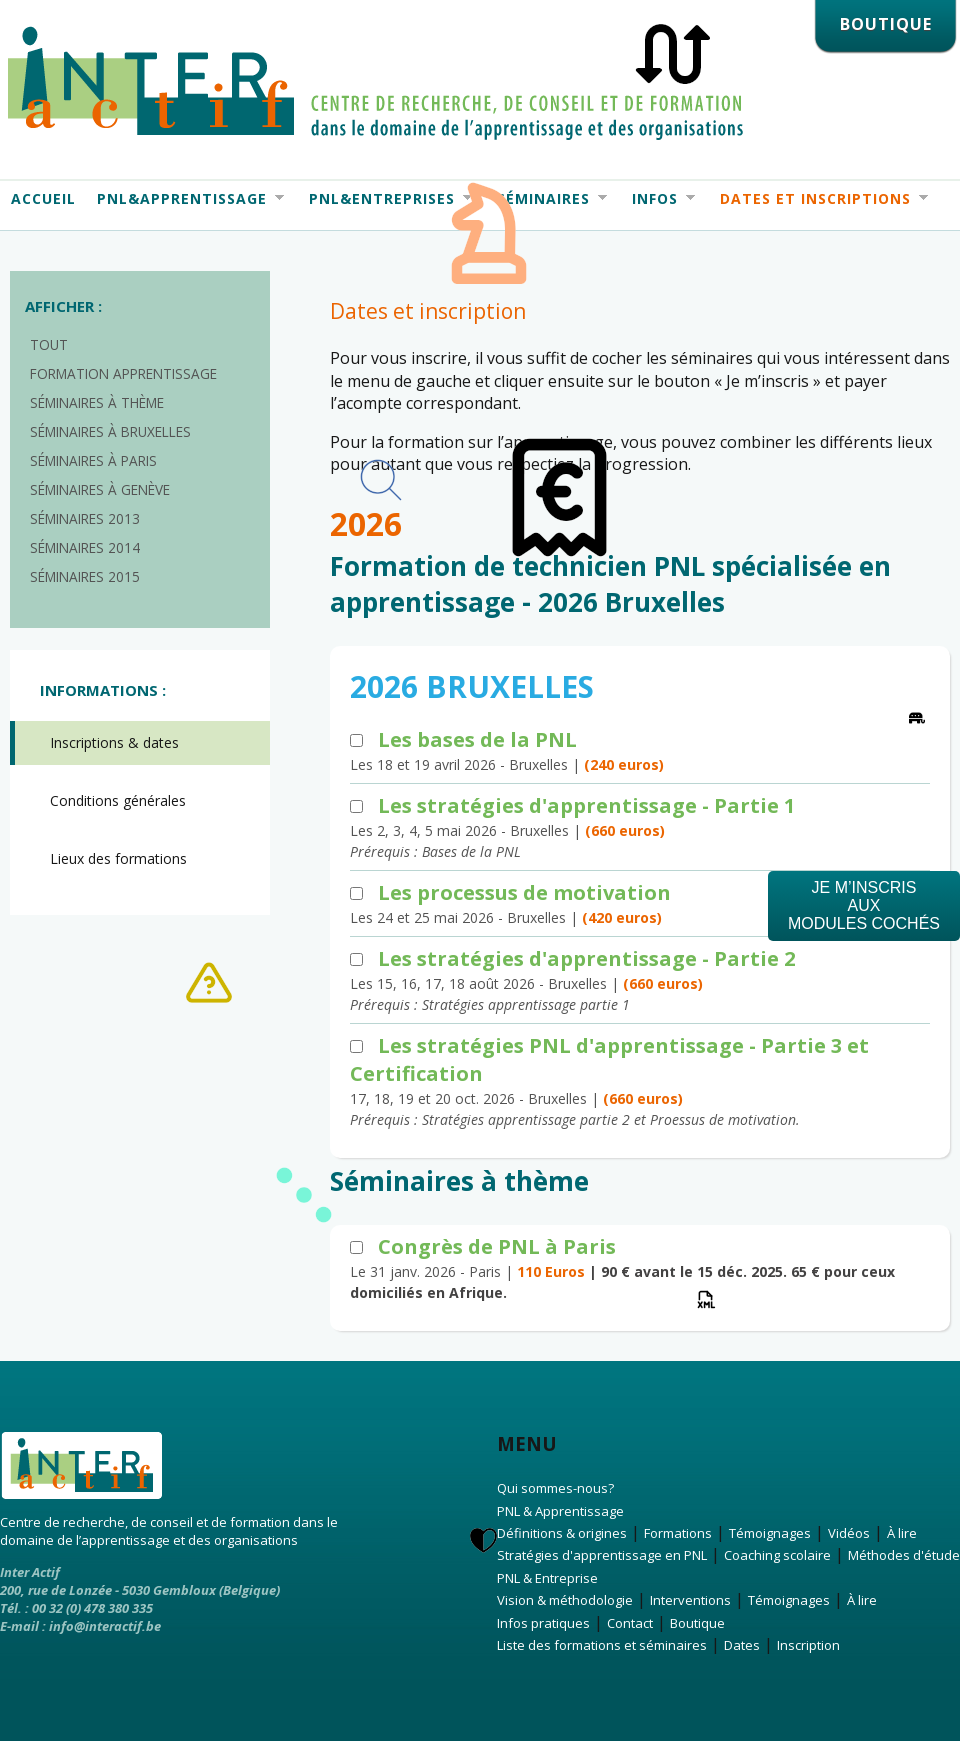  What do you see at coordinates (705, 1299) in the screenshot?
I see `indicates an xml file type` at bounding box center [705, 1299].